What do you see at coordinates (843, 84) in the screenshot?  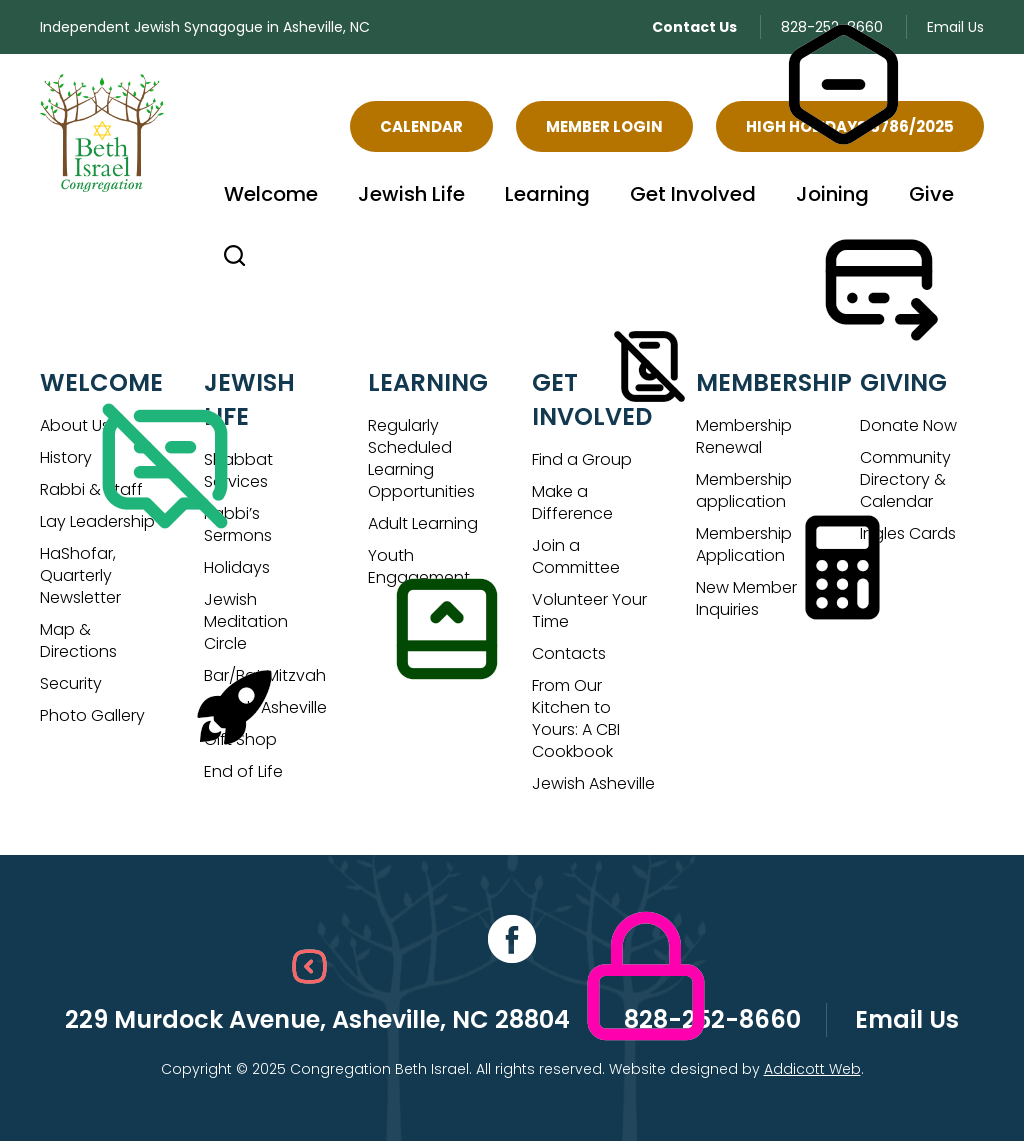 I see `remove item from collection` at bounding box center [843, 84].